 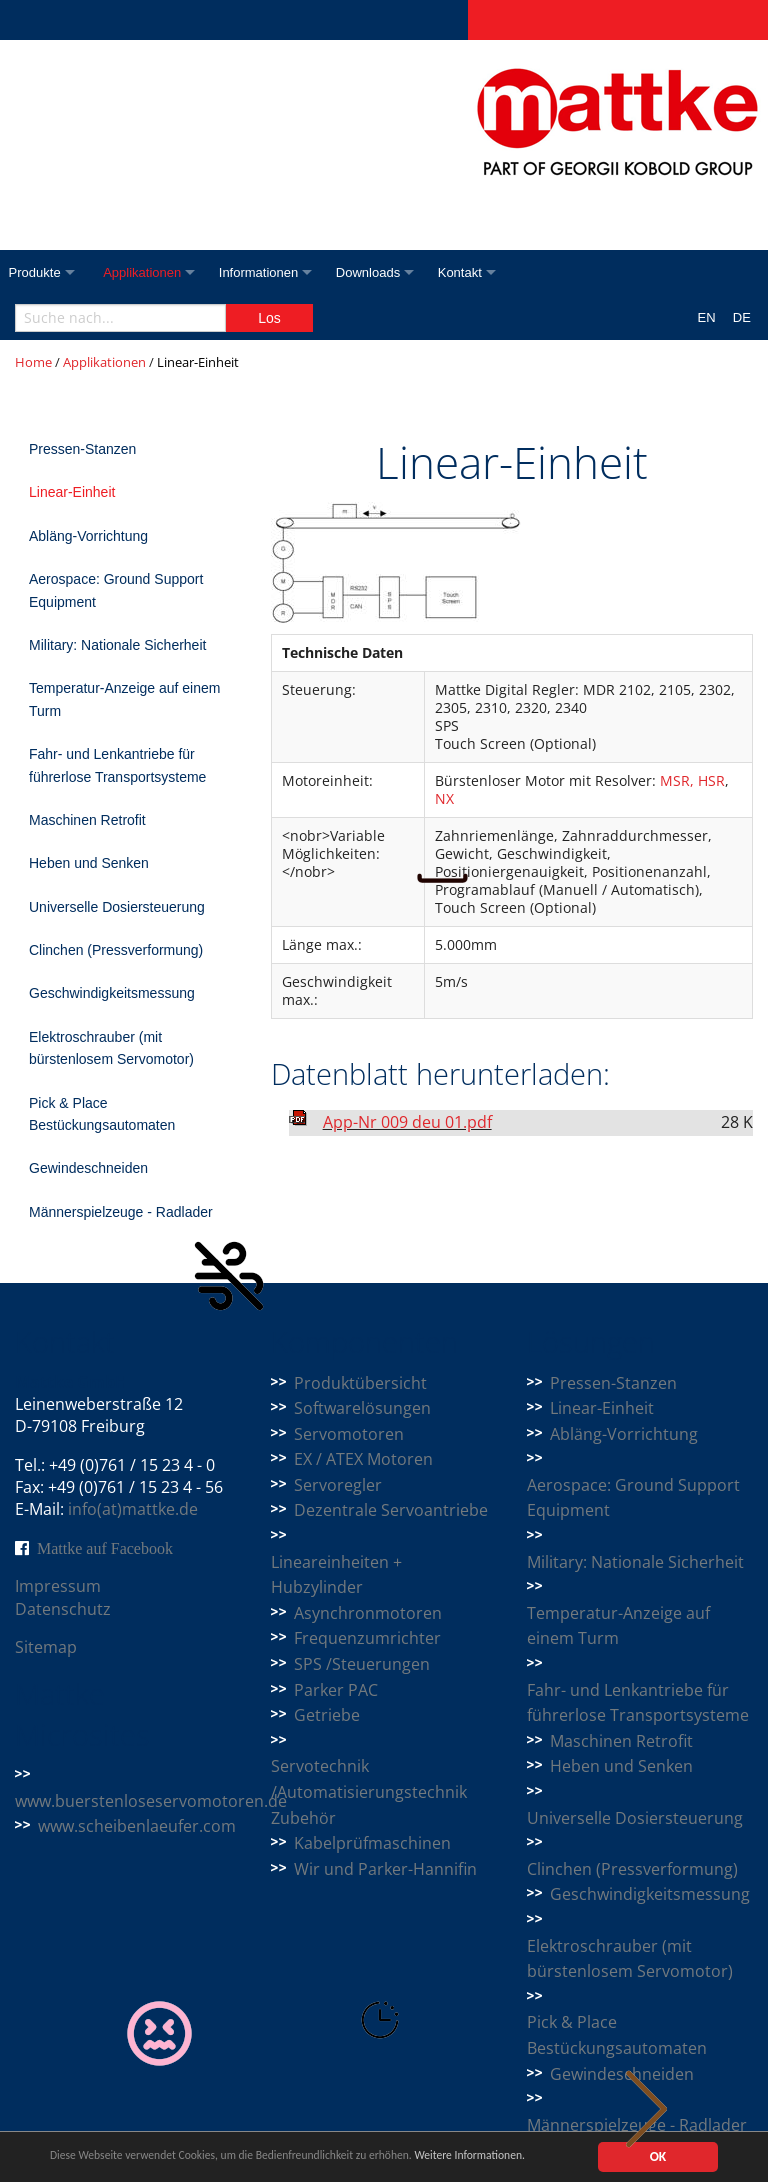 I want to click on express frustration or anger, so click(x=159, y=2033).